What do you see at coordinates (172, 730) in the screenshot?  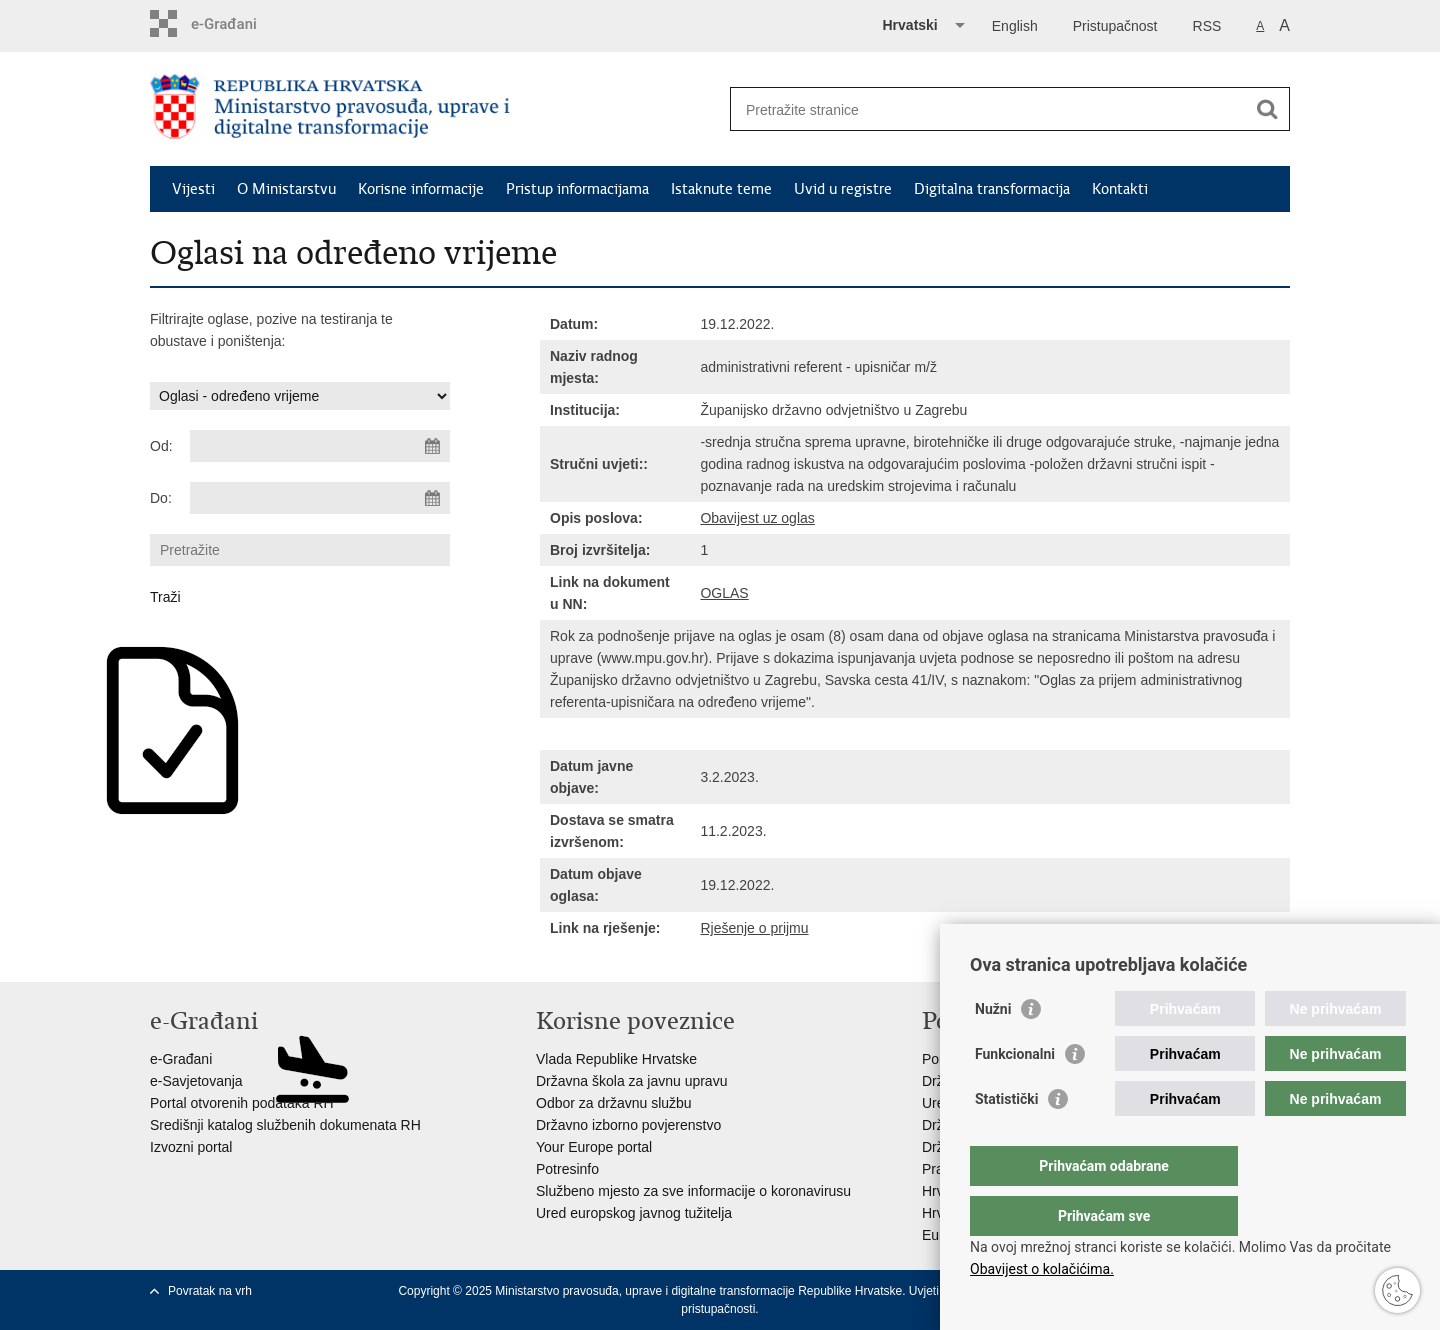 I see `document successfully verified or approved` at bounding box center [172, 730].